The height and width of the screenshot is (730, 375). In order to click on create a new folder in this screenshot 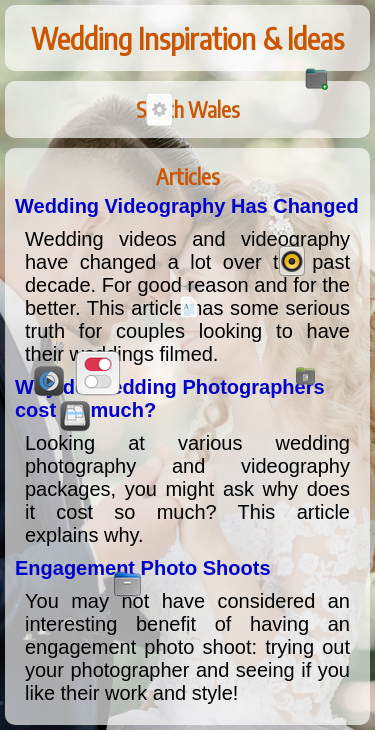, I will do `click(316, 78)`.